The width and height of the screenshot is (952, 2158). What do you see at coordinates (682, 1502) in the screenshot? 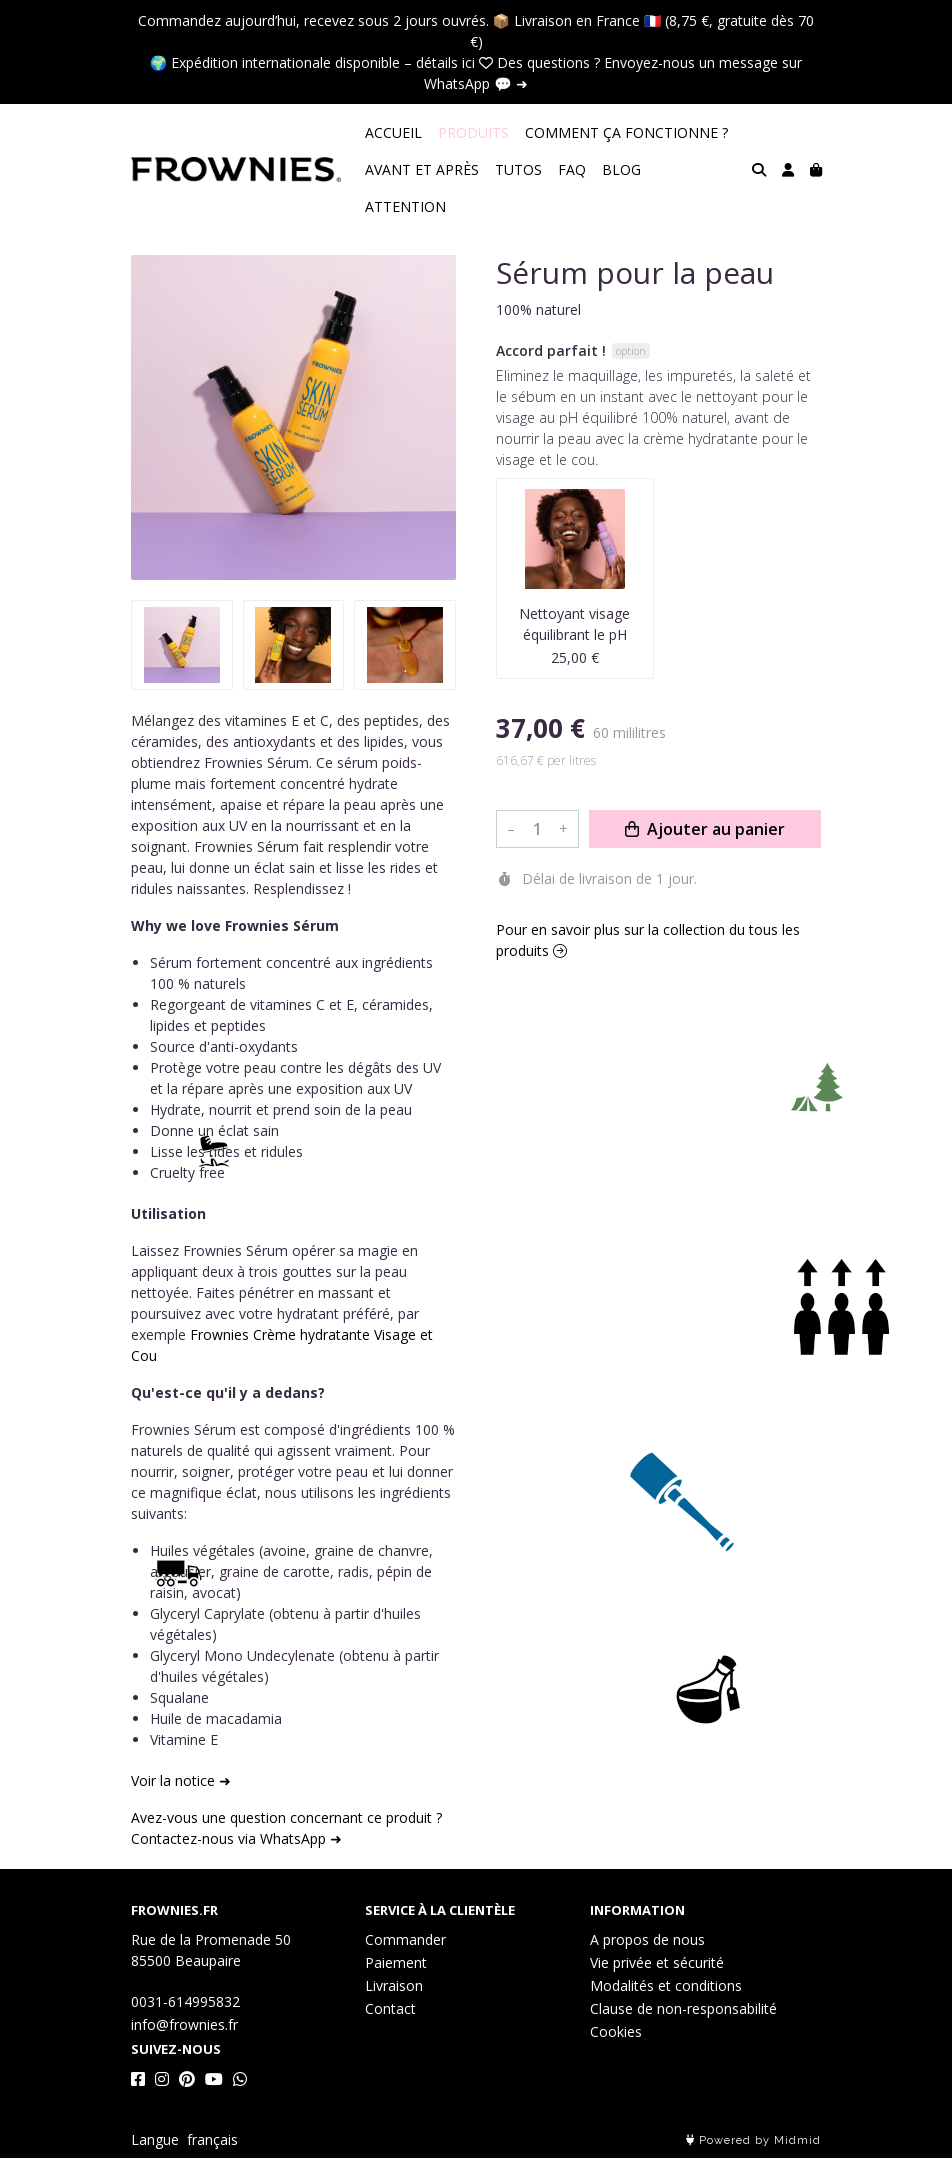
I see `equip stick grenade weapon` at bounding box center [682, 1502].